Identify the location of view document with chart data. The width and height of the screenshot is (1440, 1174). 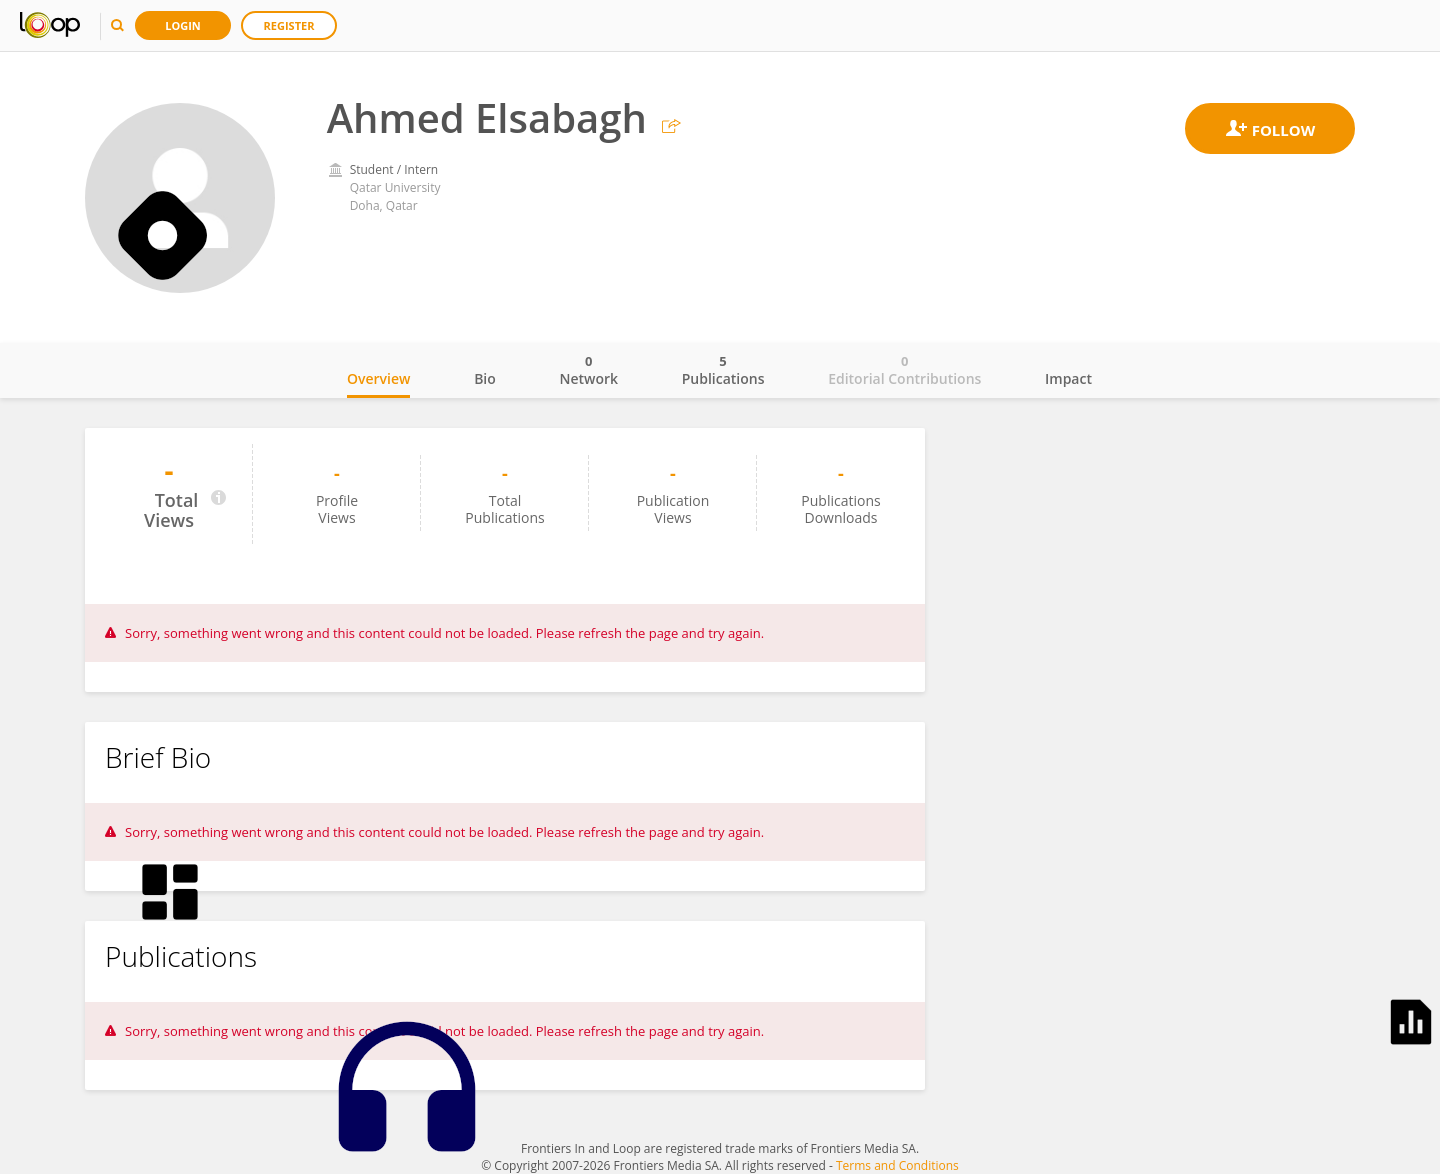
(1411, 1022).